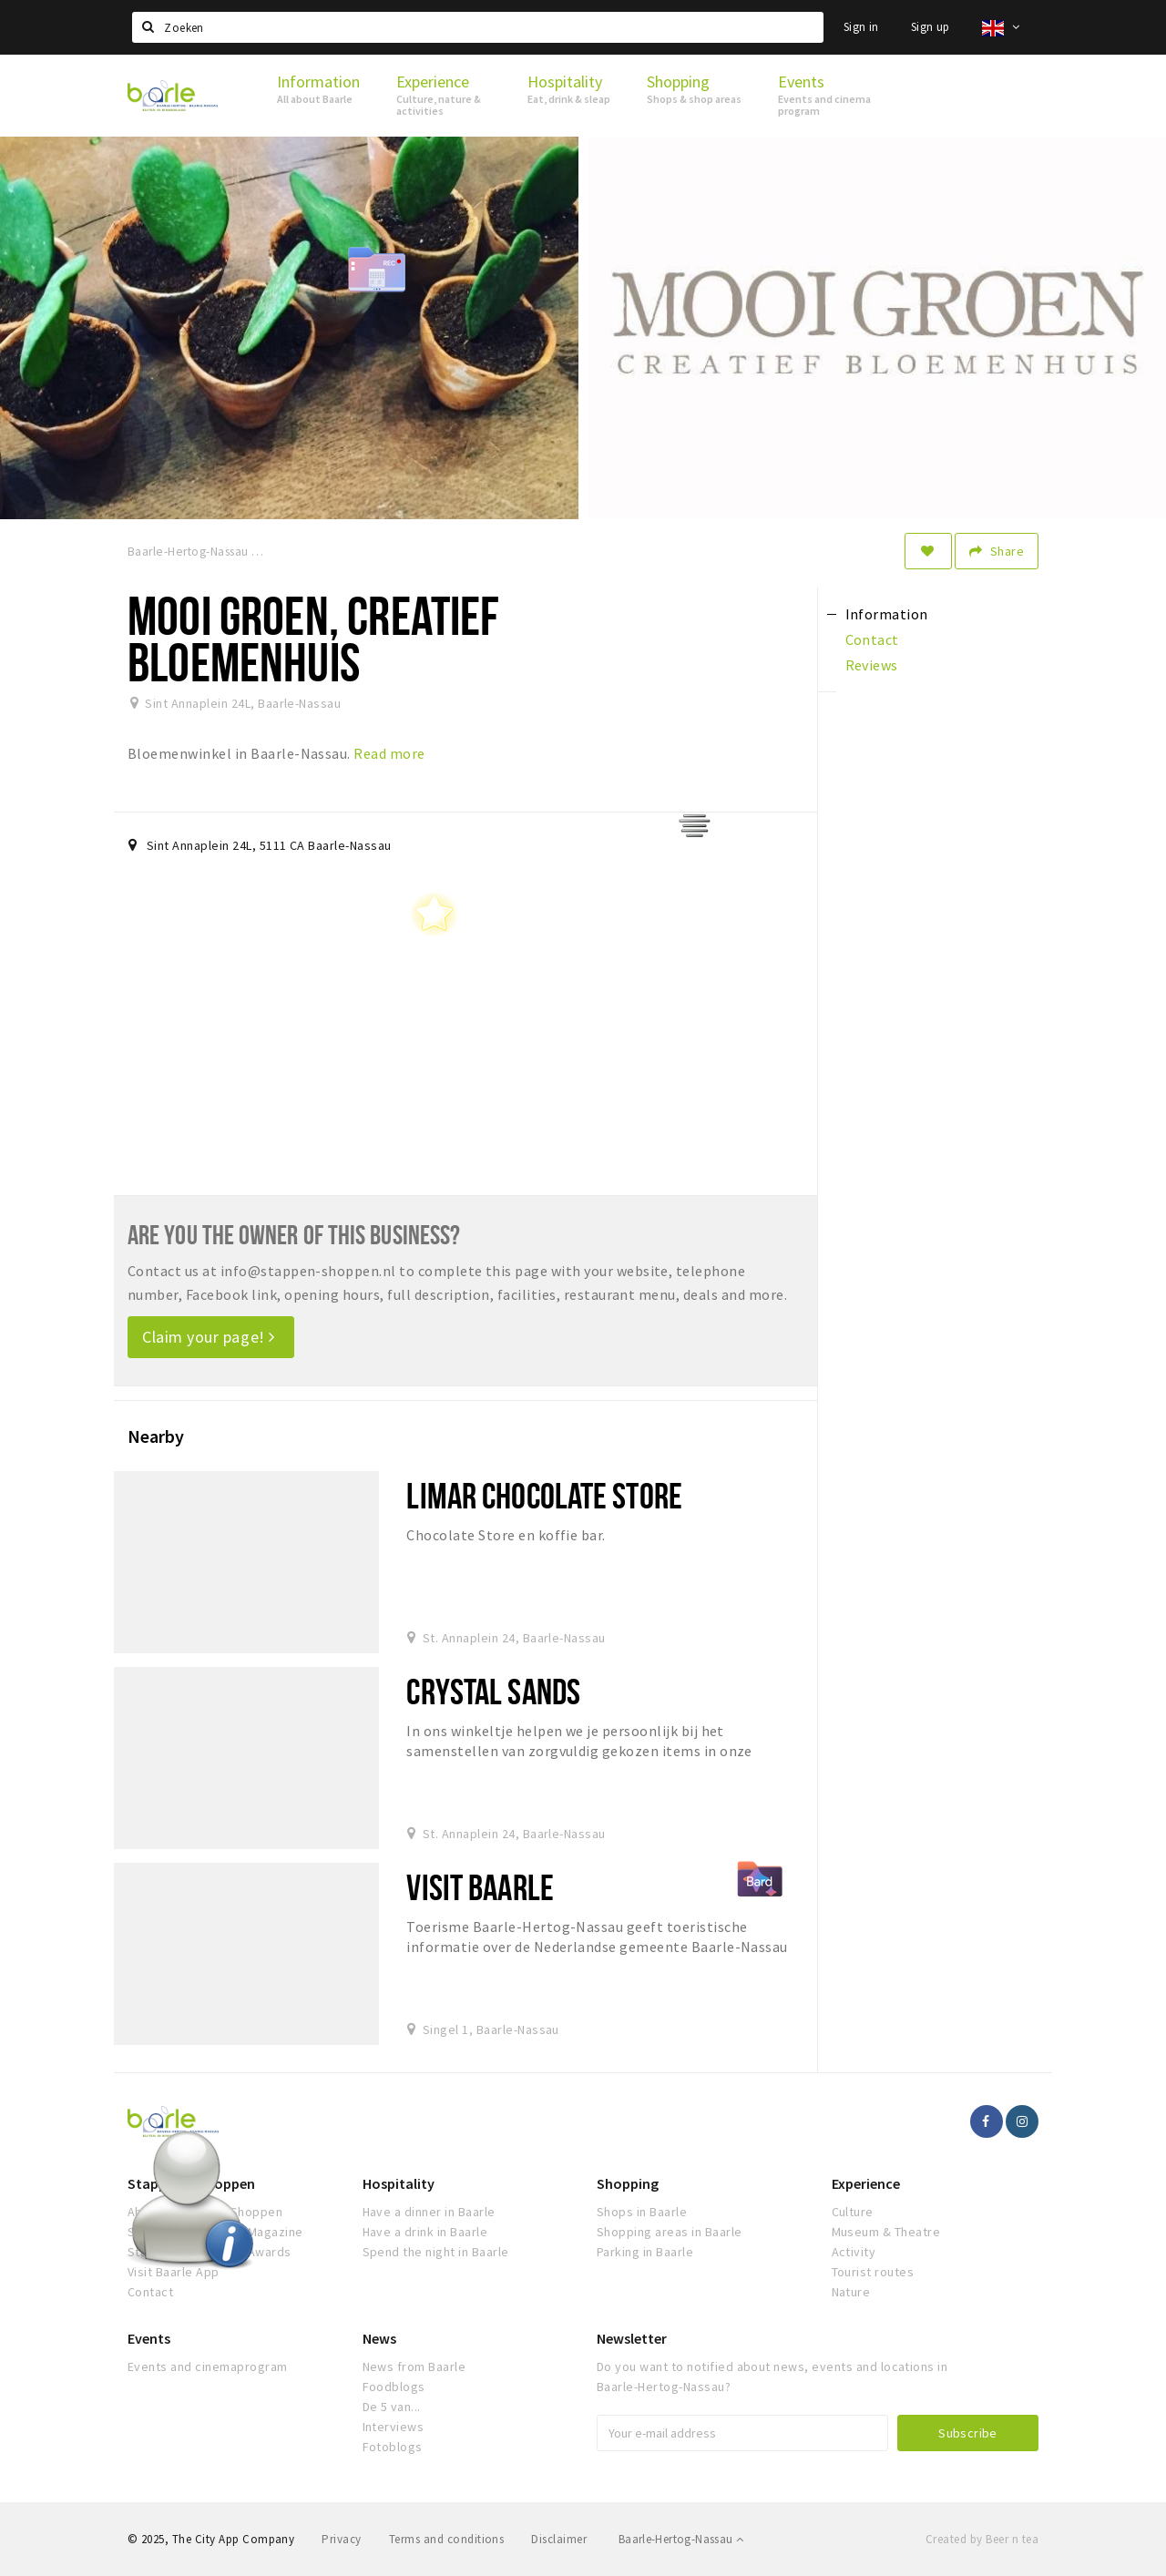  What do you see at coordinates (694, 825) in the screenshot?
I see `center align text` at bounding box center [694, 825].